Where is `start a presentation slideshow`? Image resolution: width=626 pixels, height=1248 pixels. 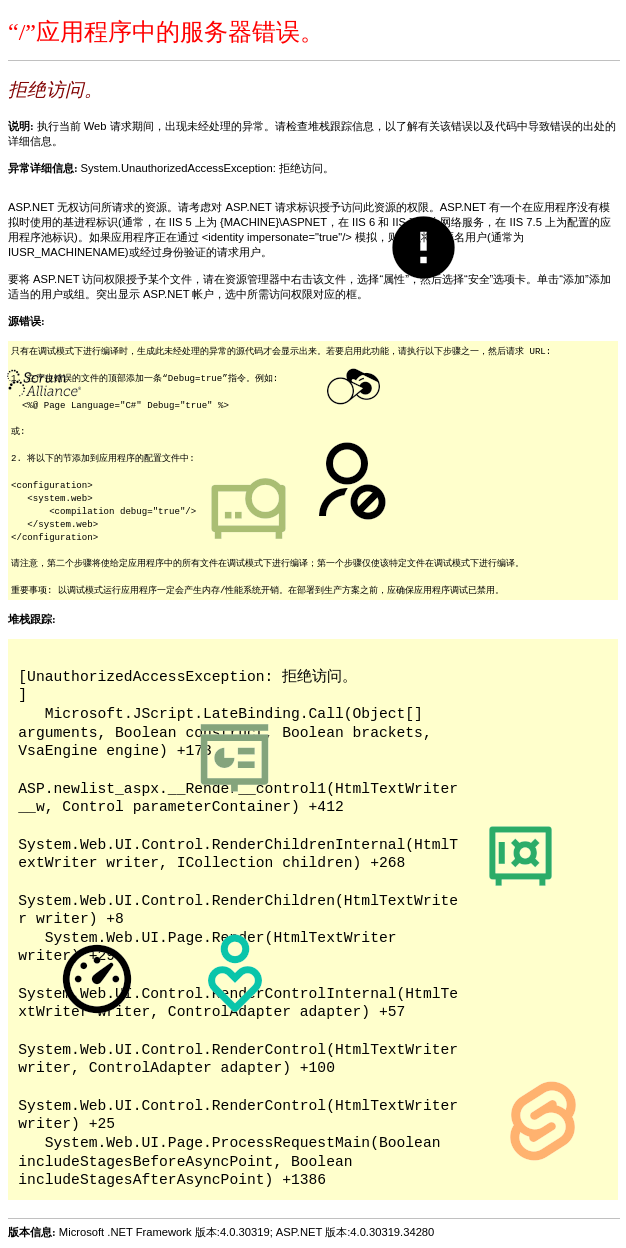
start a presentation slideshow is located at coordinates (234, 754).